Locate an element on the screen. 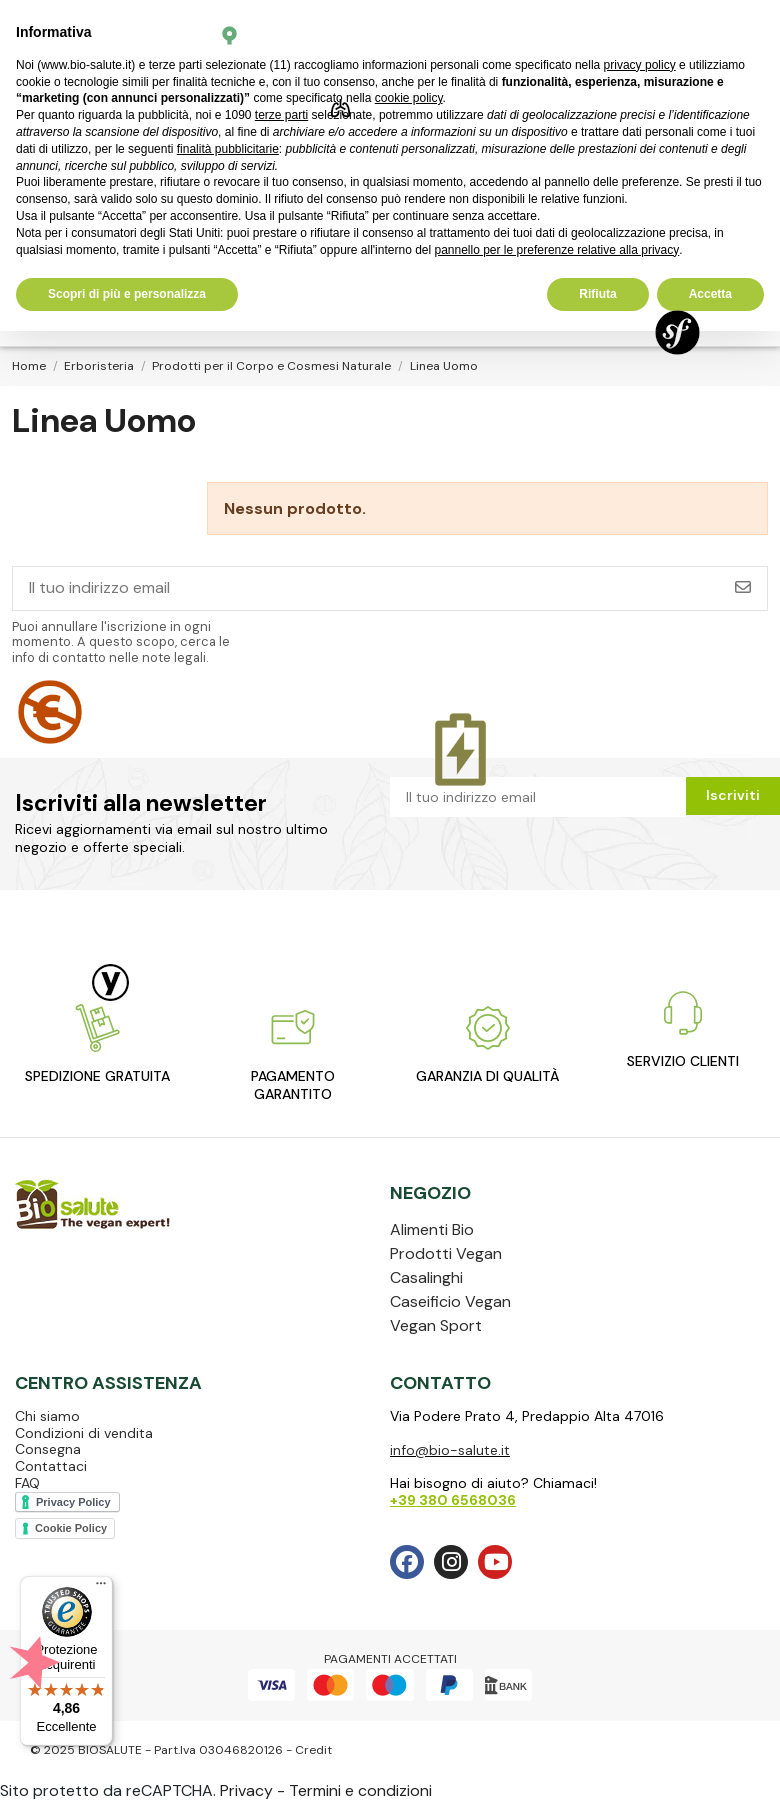  symfony framework logo is located at coordinates (677, 332).